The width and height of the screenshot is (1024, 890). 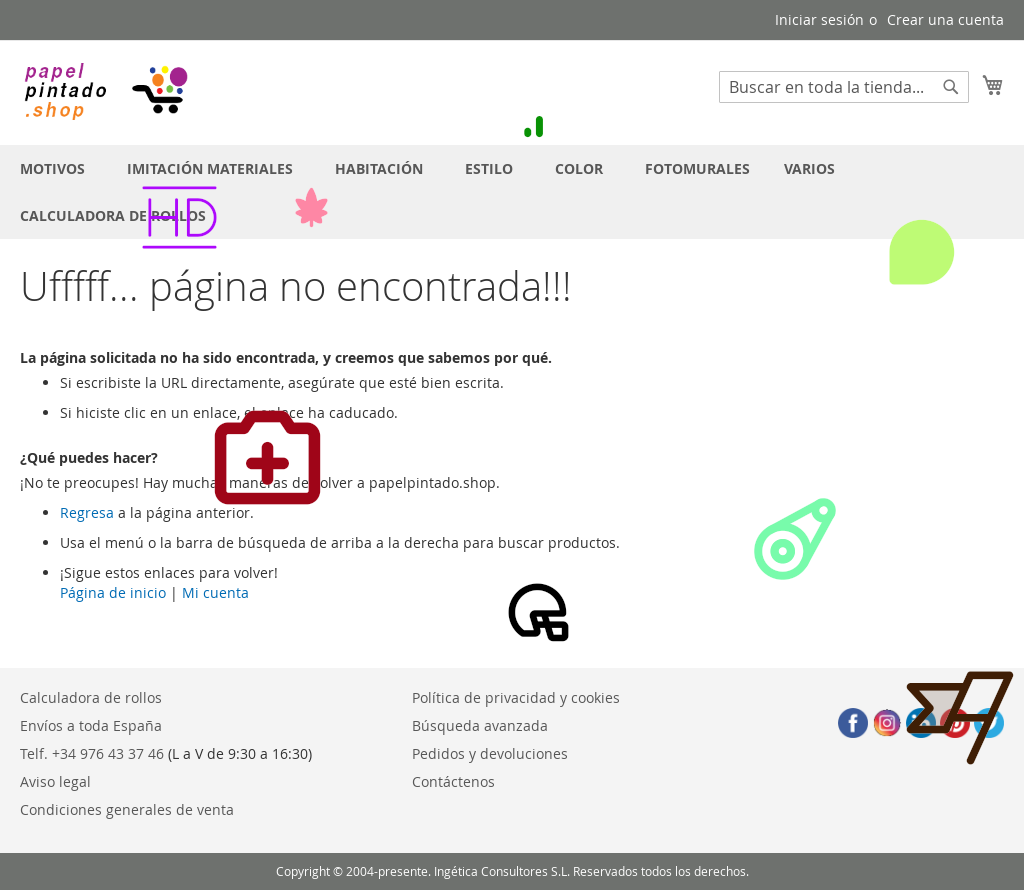 I want to click on flag or bookmark an item, so click(x=959, y=714).